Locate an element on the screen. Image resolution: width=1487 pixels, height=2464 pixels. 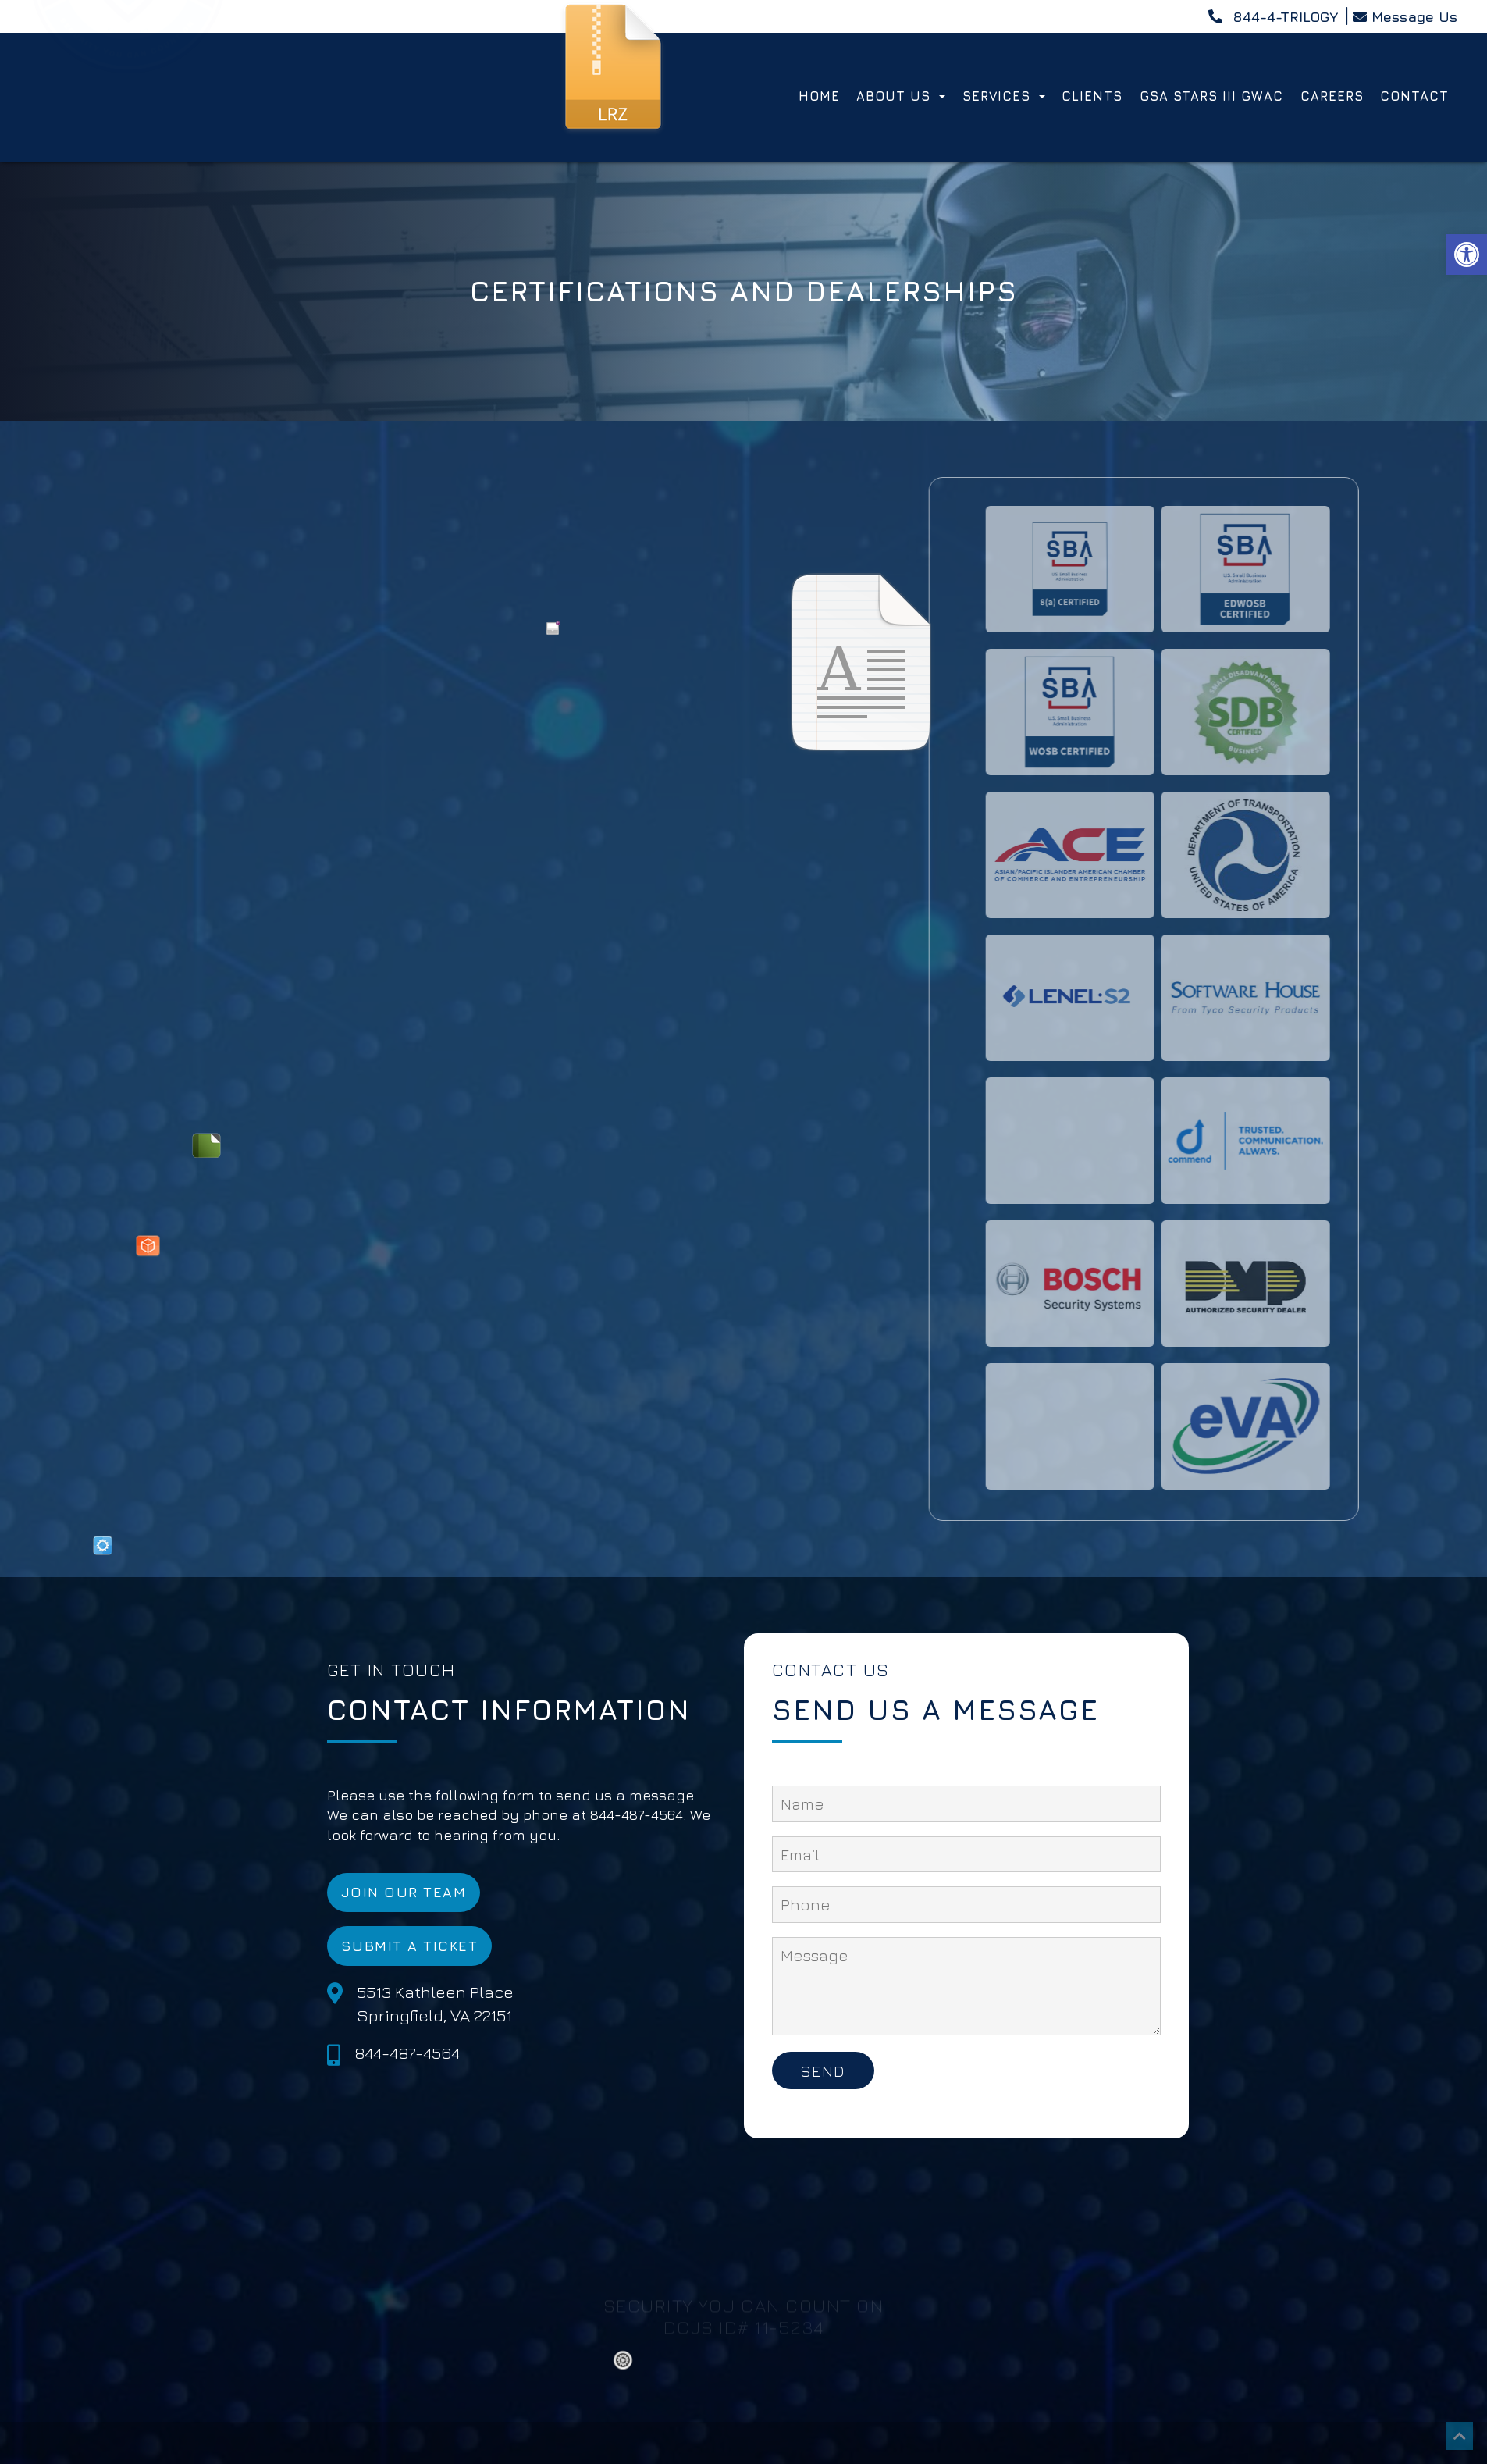
view or edit document properties is located at coordinates (623, 2360).